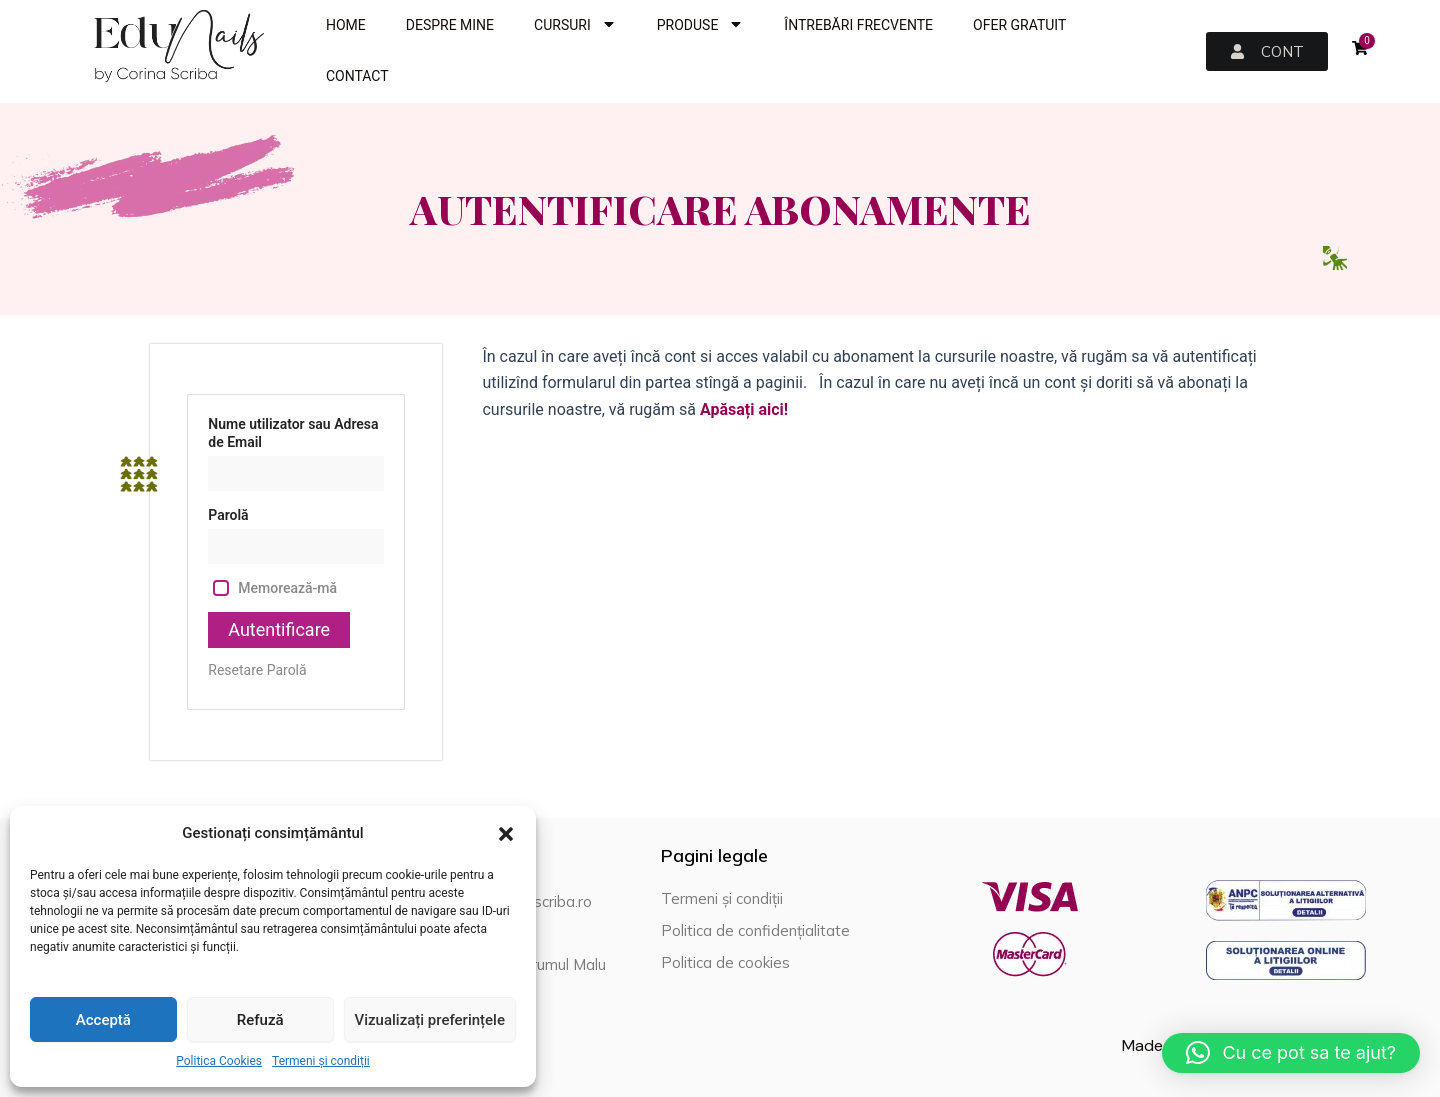 The height and width of the screenshot is (1097, 1440). I want to click on indicates amputation or limb loss in a medical game context, so click(1335, 258).